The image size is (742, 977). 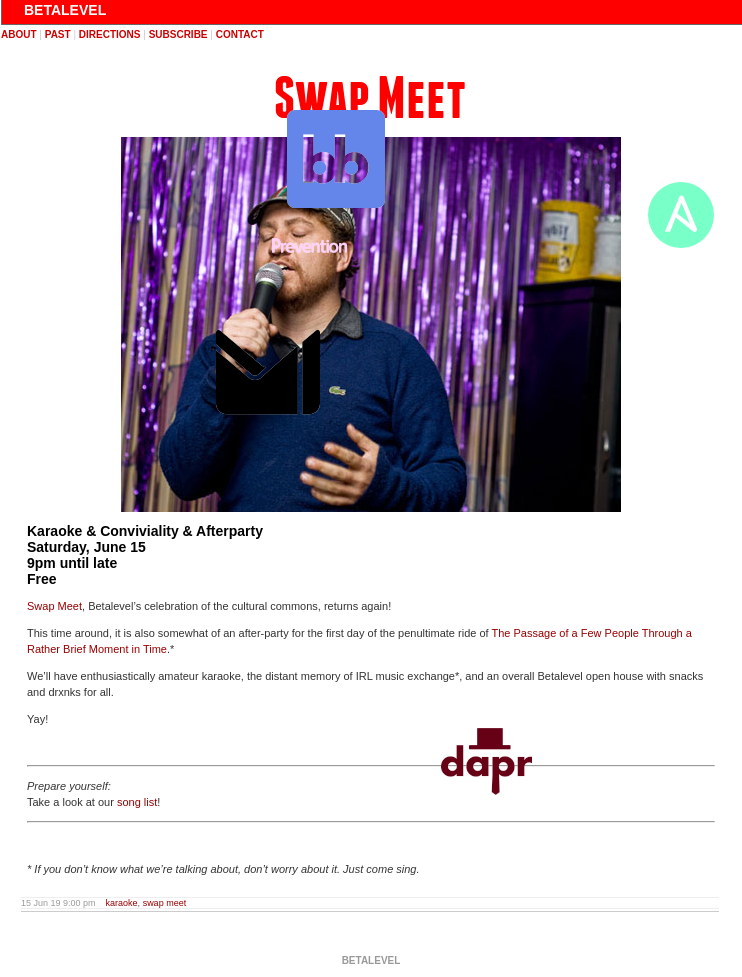 I want to click on dapr distributed application runtime logo, so click(x=486, y=761).